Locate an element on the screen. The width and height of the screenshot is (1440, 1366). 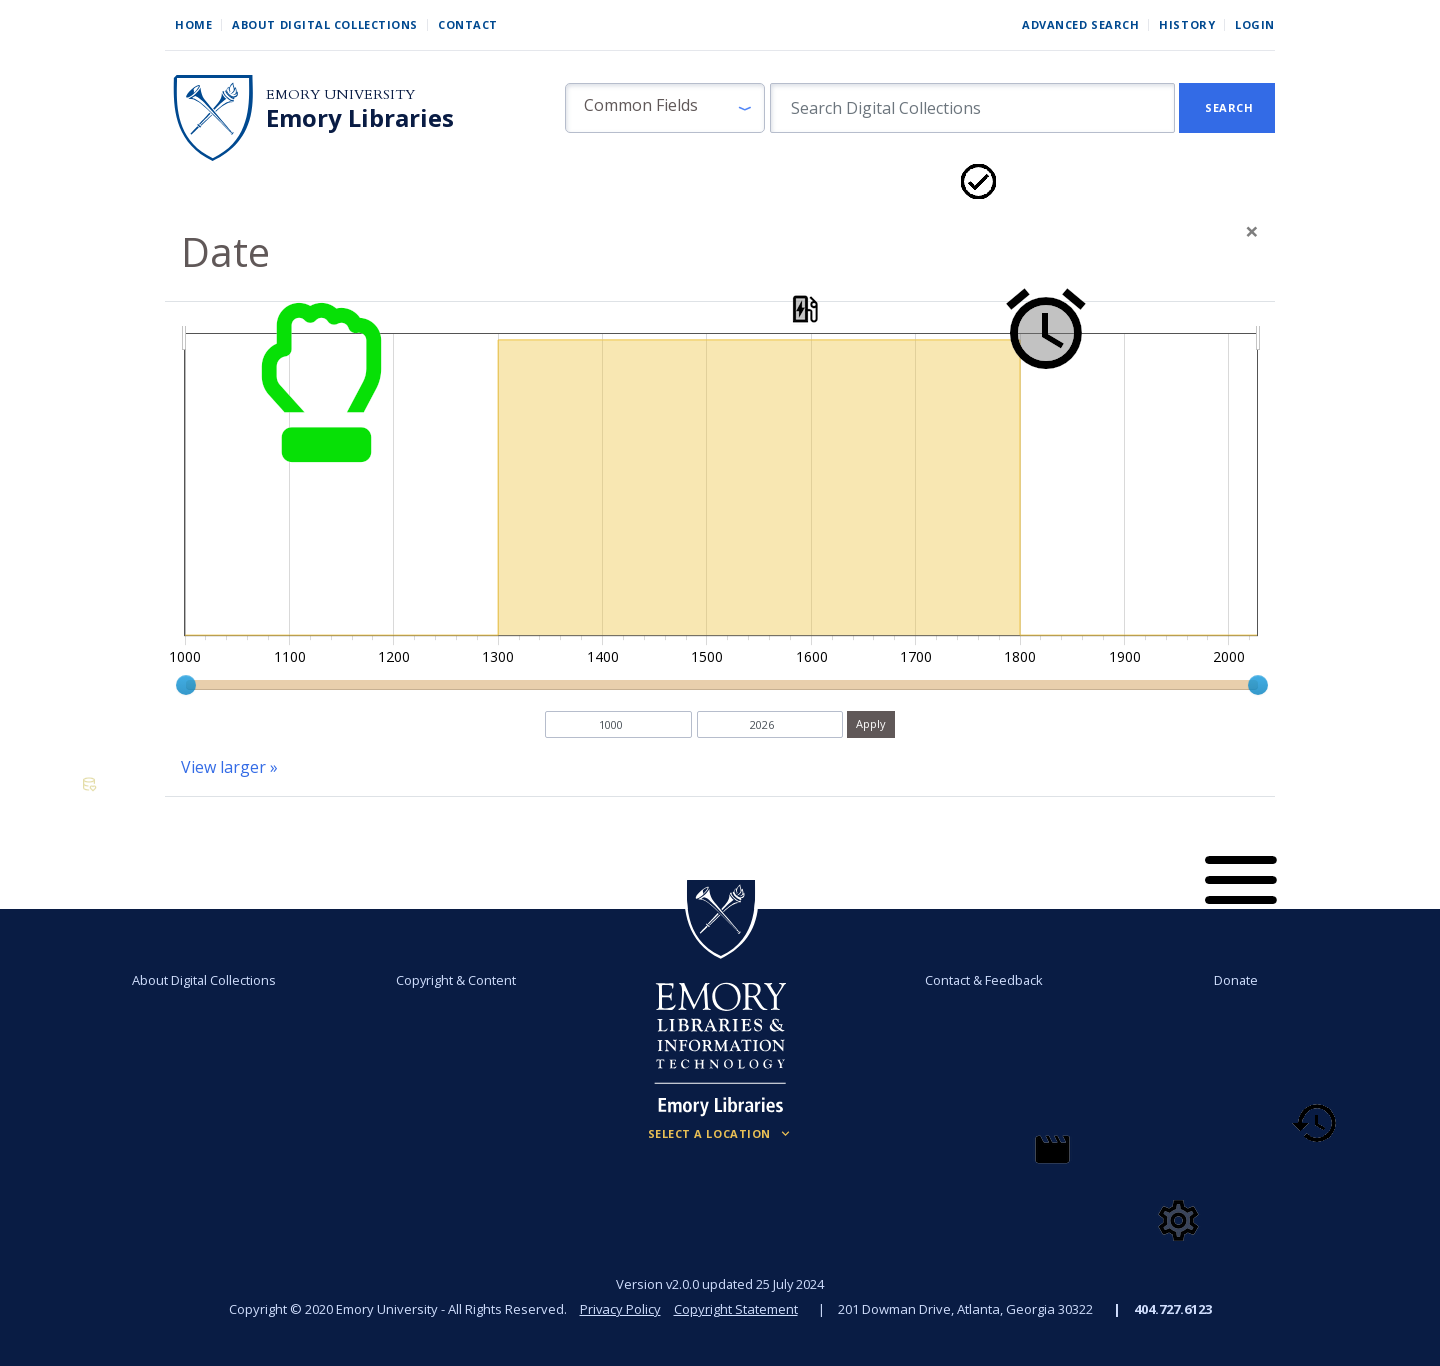
set or manage alarms is located at coordinates (1046, 329).